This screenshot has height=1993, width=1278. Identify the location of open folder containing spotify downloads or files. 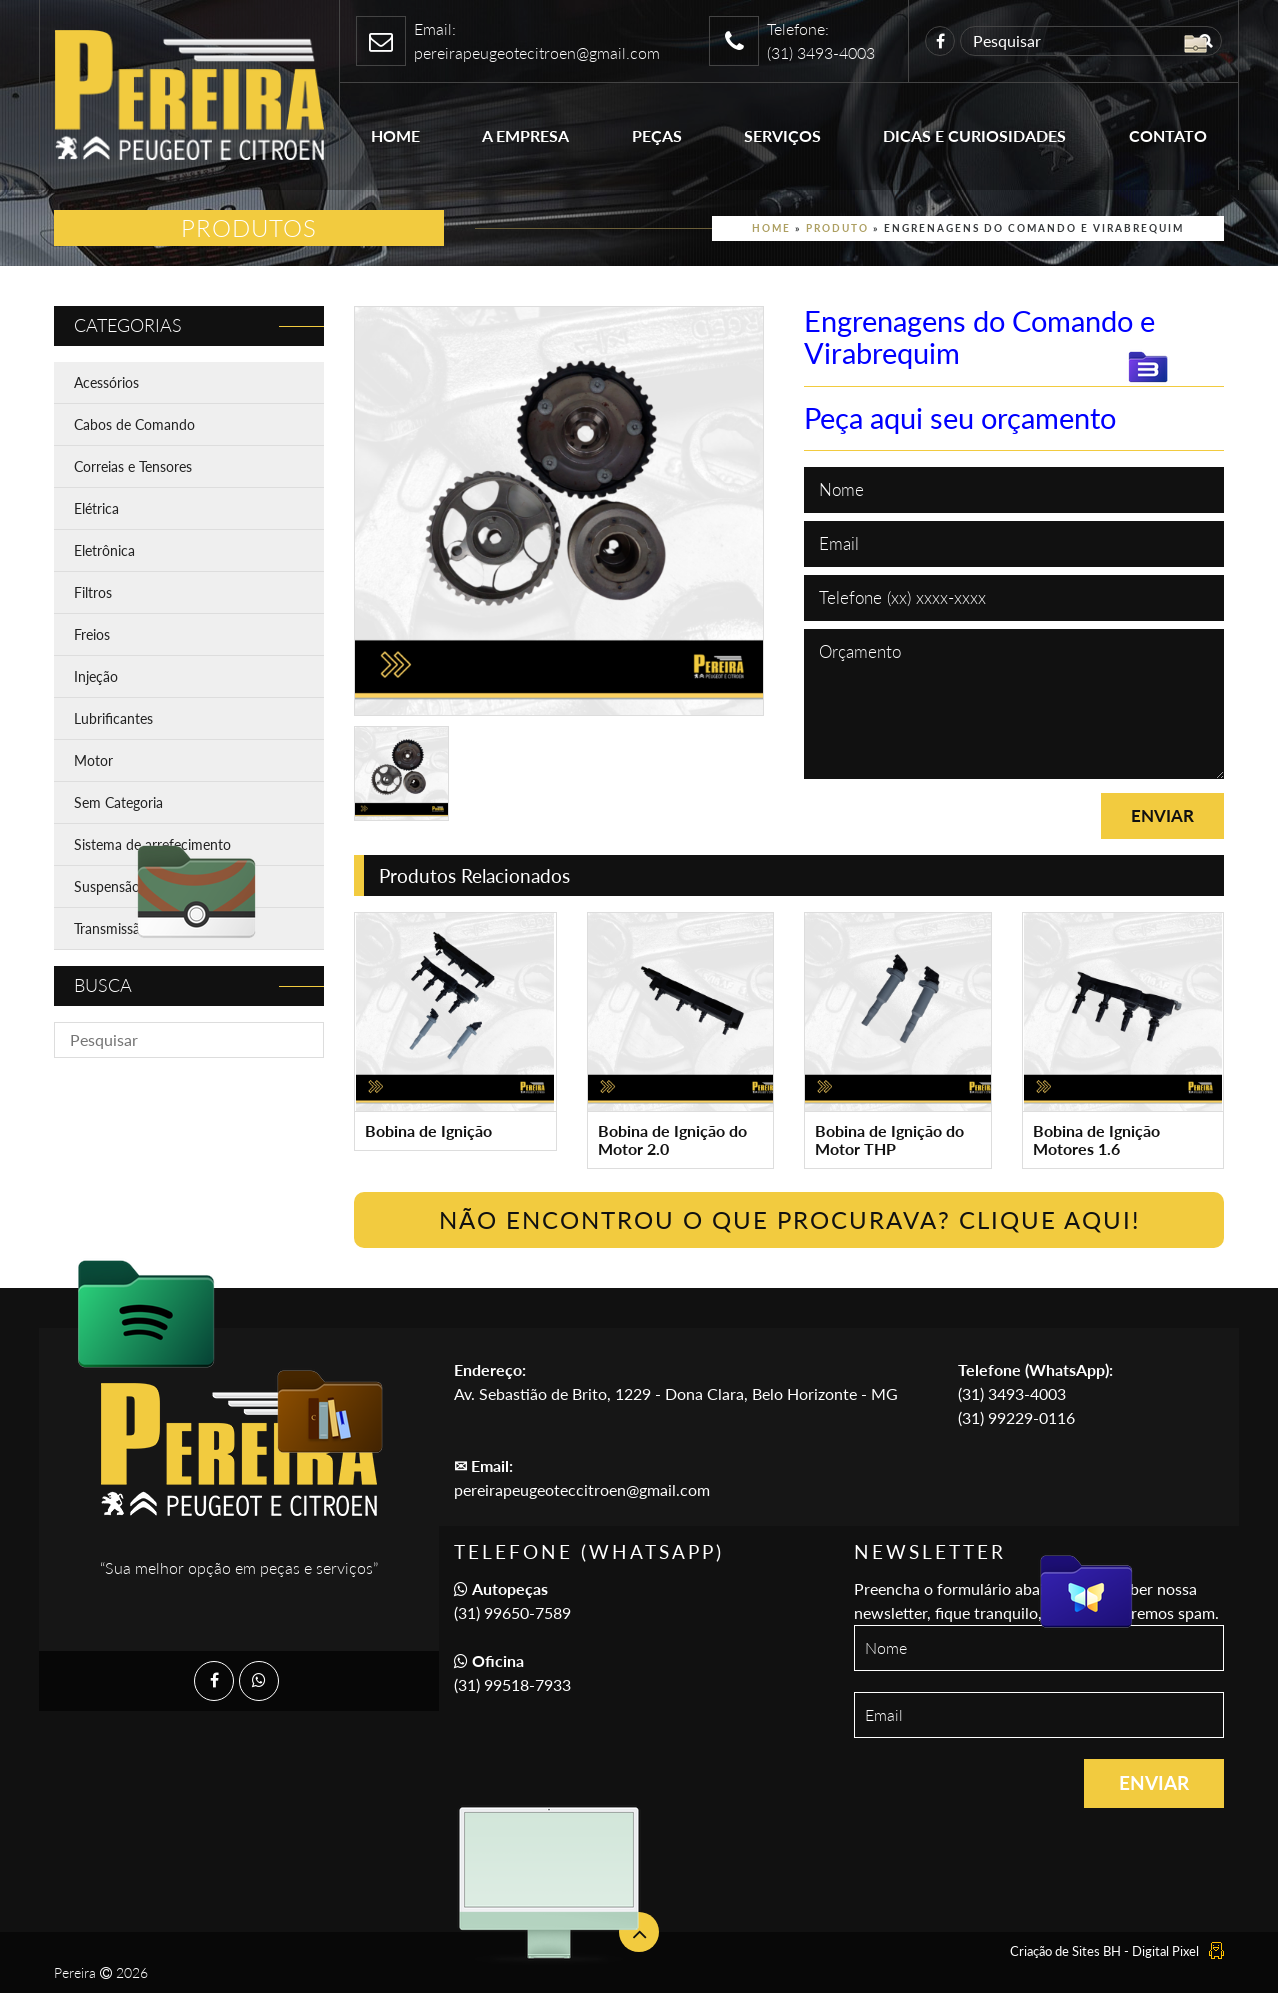
(145, 1317).